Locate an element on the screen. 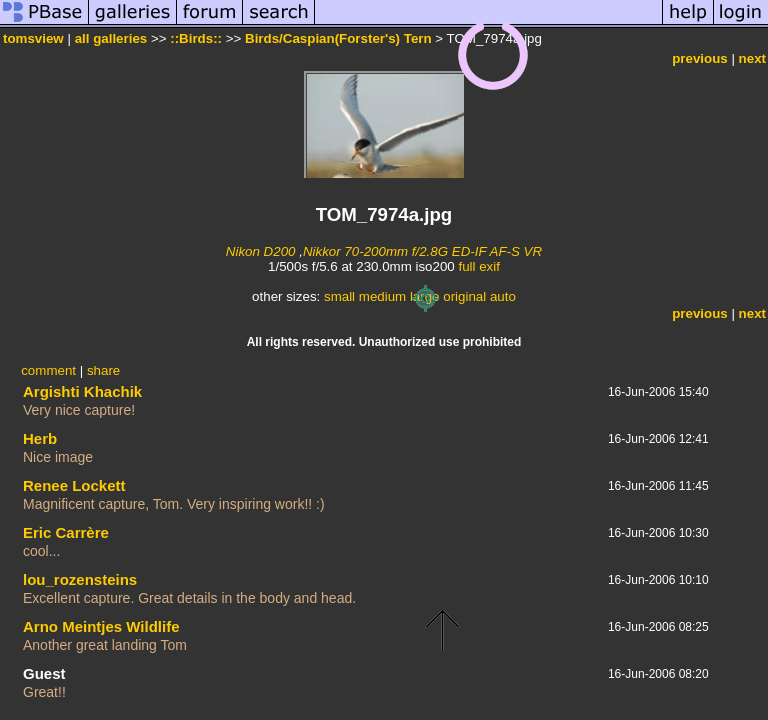 This screenshot has width=768, height=720. get current location is located at coordinates (425, 298).